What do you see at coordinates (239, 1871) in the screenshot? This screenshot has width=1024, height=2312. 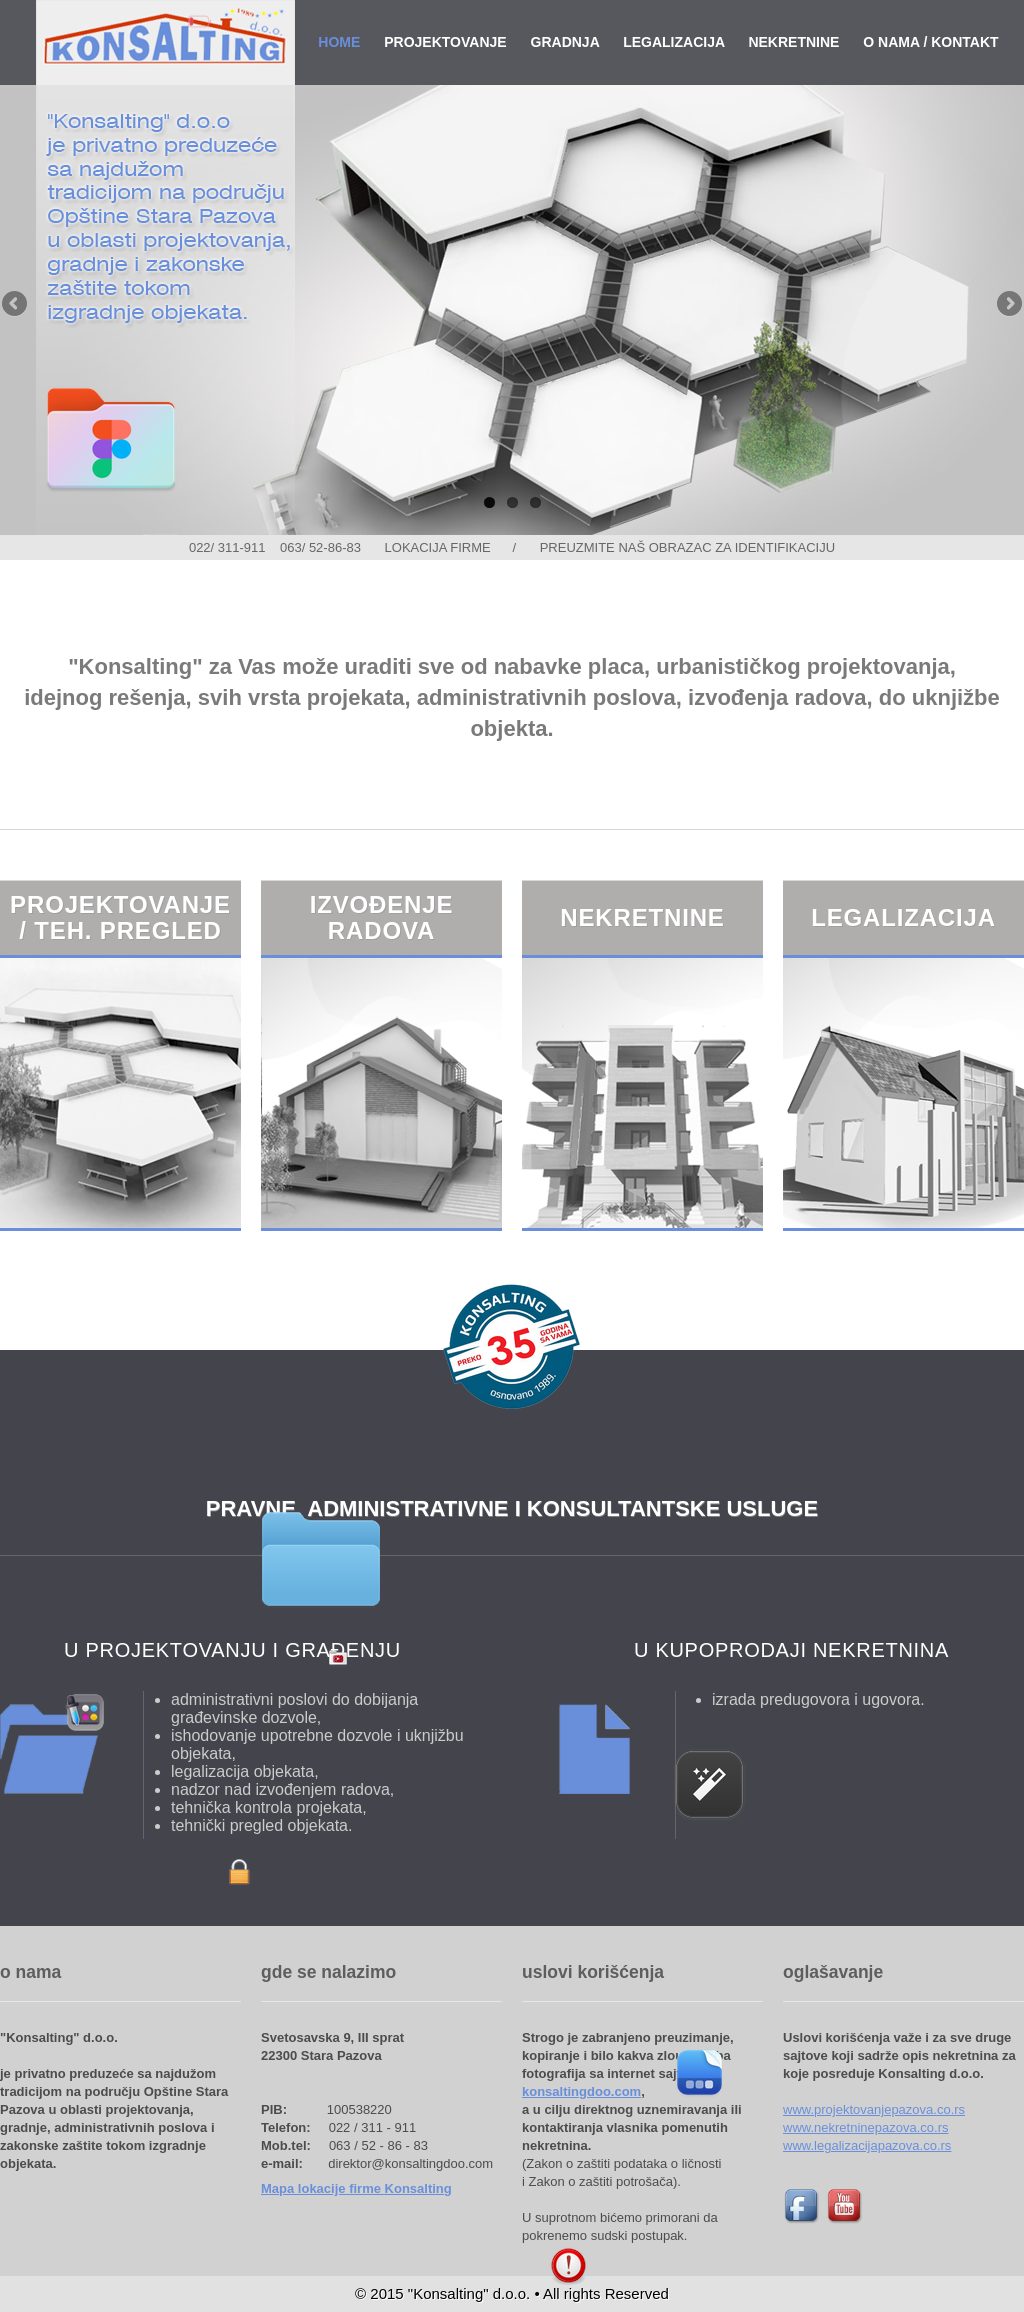 I see `indicates a locked or protected item` at bounding box center [239, 1871].